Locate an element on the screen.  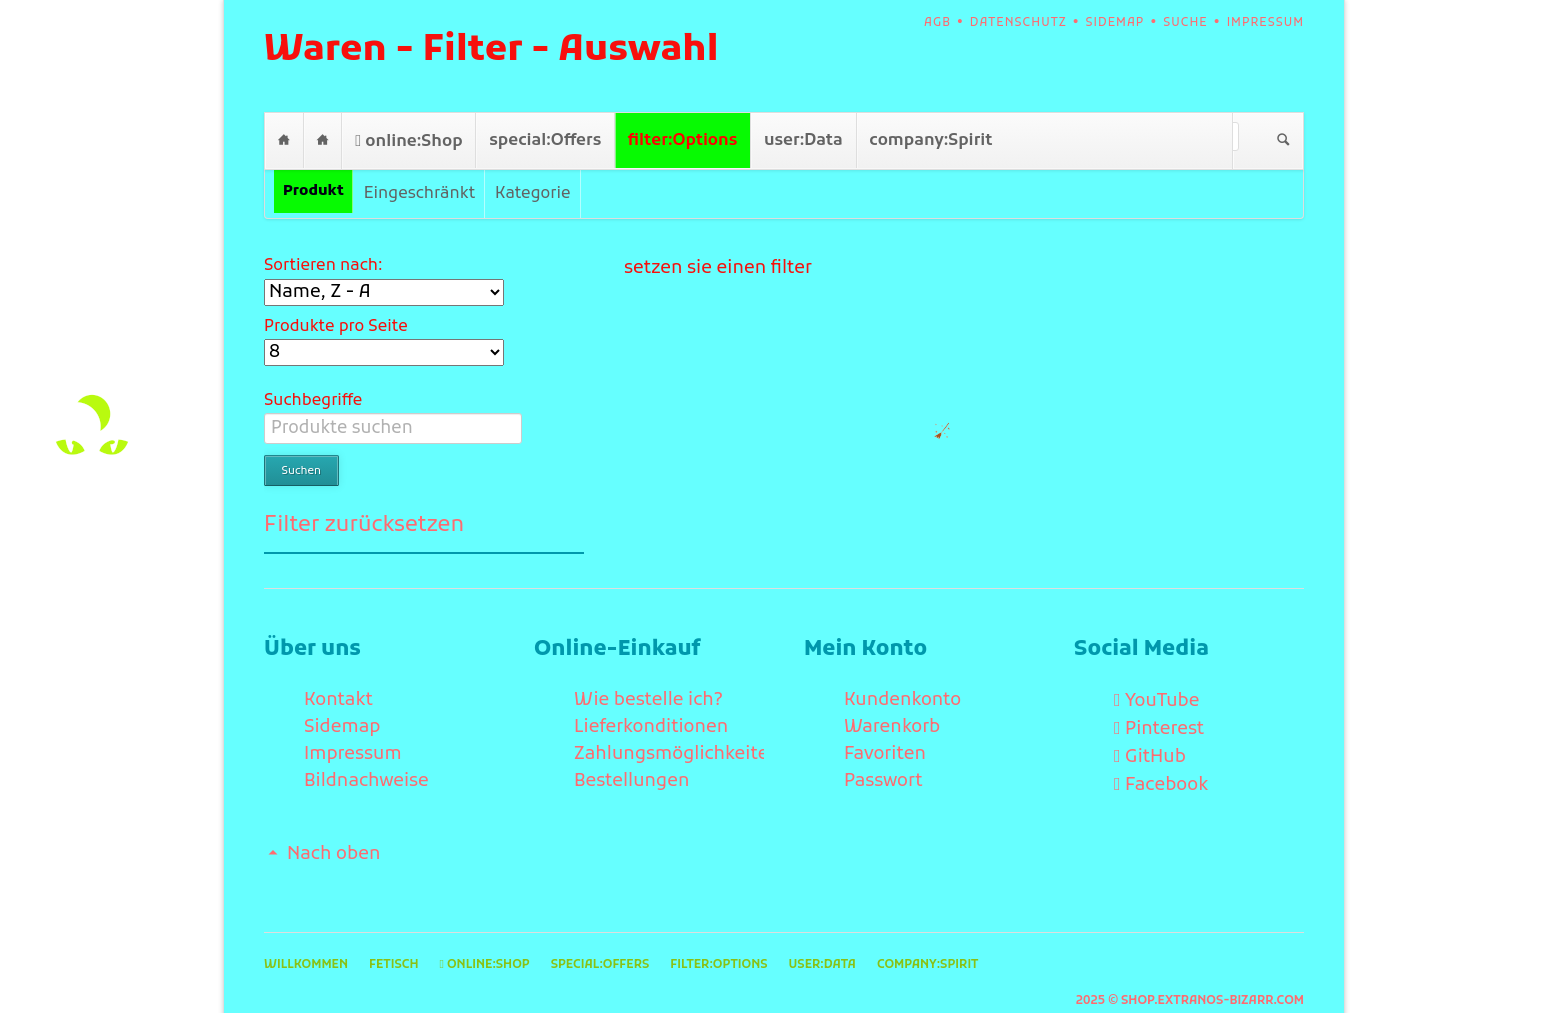
toggle night vision mode is located at coordinates (92, 429).